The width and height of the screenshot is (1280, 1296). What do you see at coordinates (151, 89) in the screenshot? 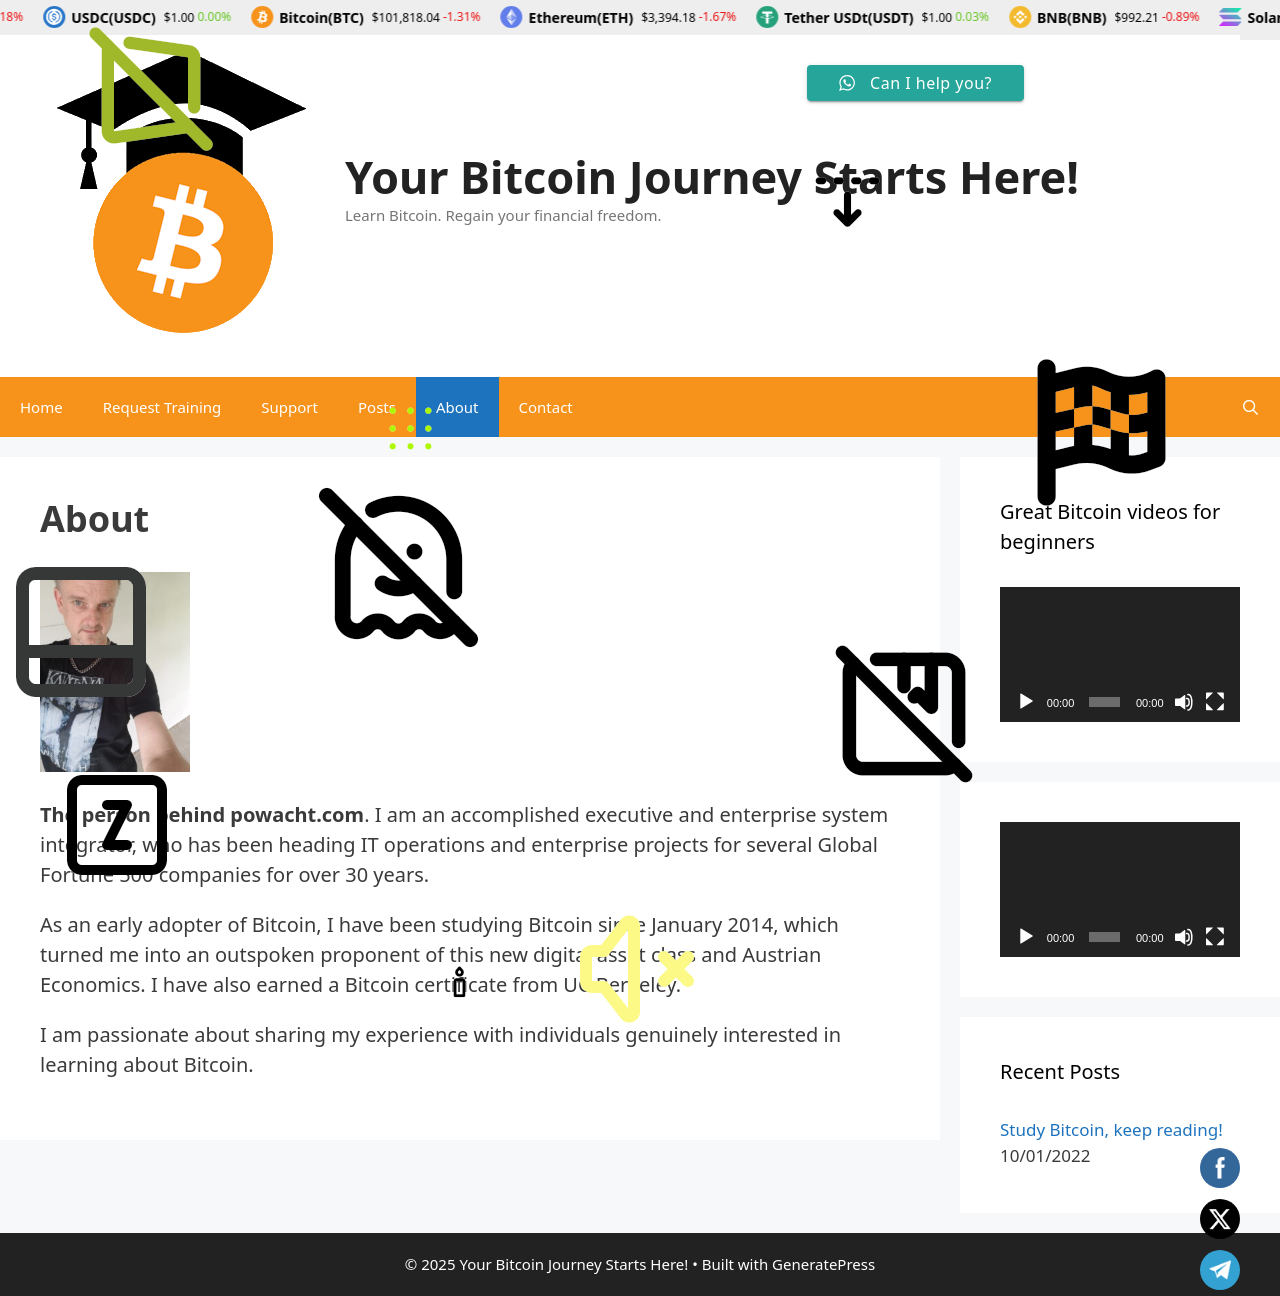
I see `disable perspective view mode` at bounding box center [151, 89].